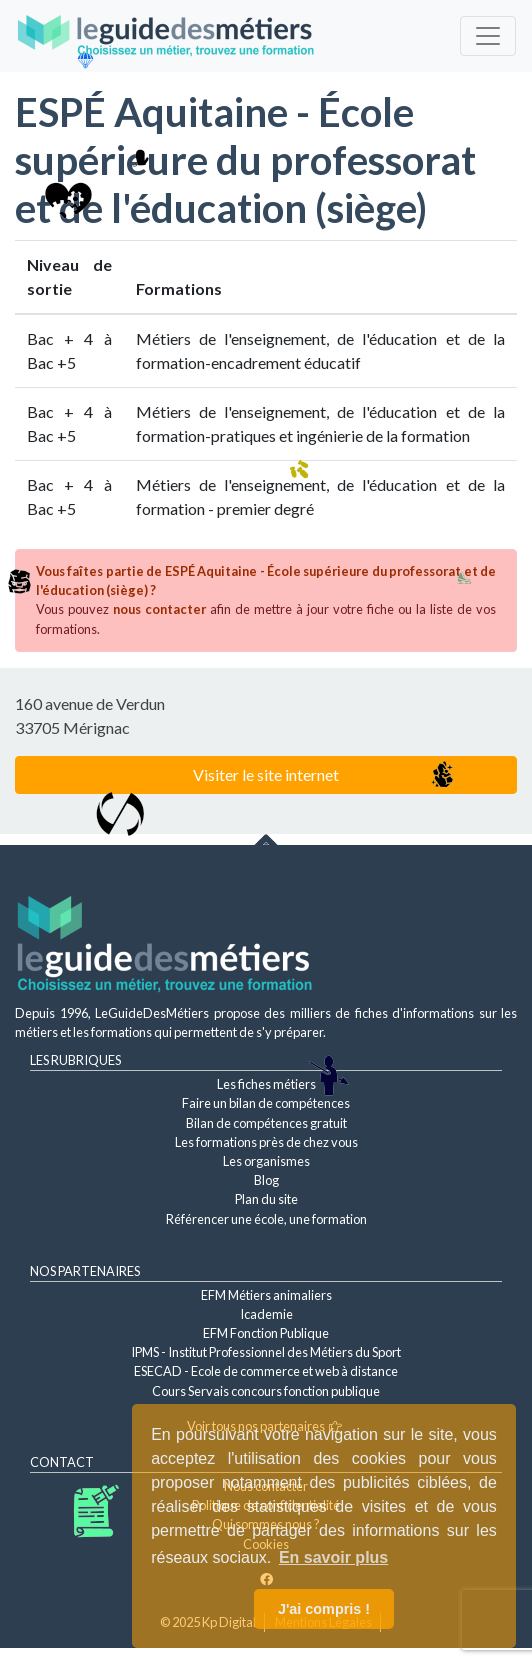  What do you see at coordinates (329, 1075) in the screenshot?
I see `indicates a piercing or stabbing attack in a game` at bounding box center [329, 1075].